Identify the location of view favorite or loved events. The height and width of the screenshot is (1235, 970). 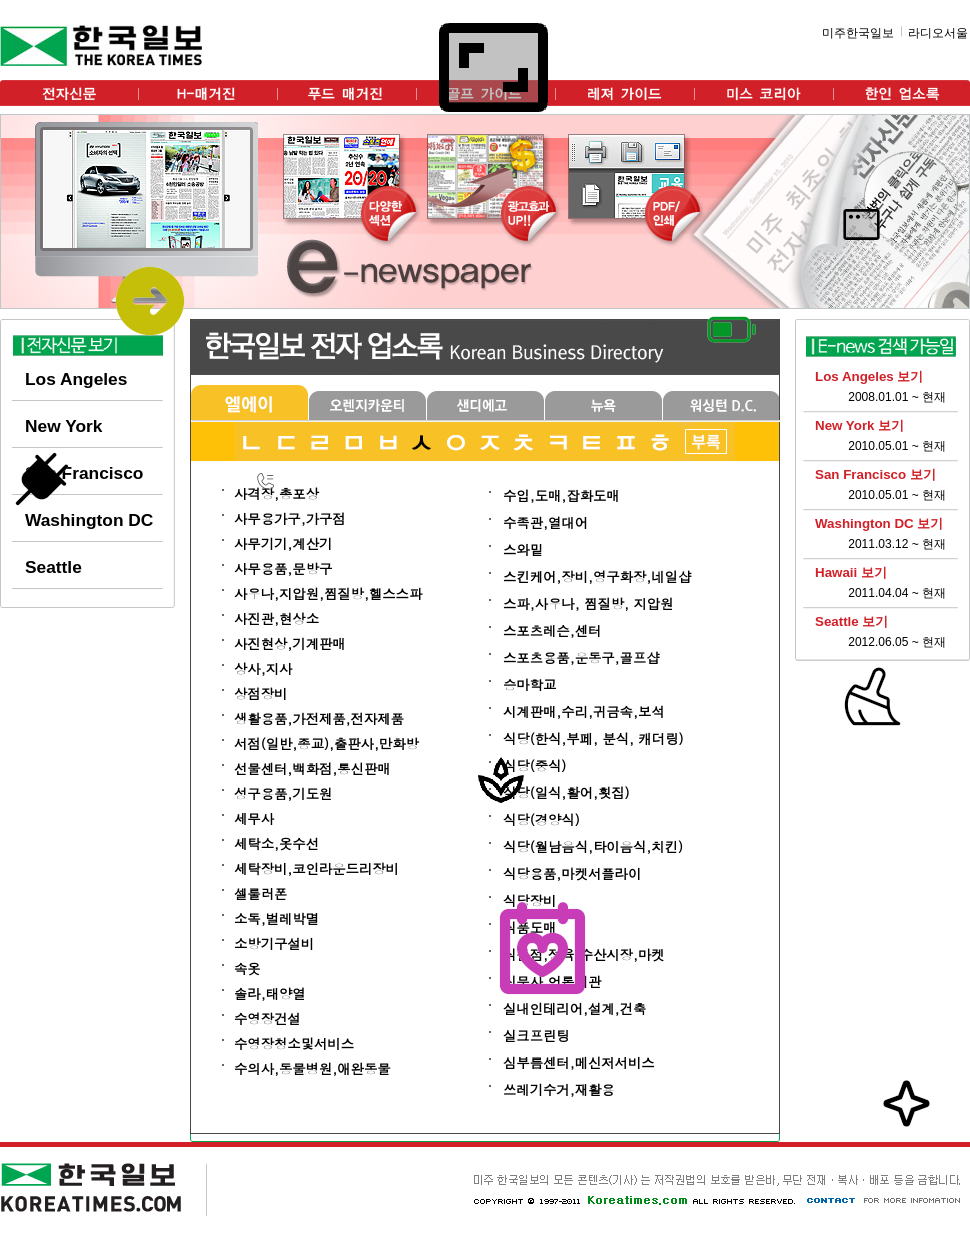
(542, 951).